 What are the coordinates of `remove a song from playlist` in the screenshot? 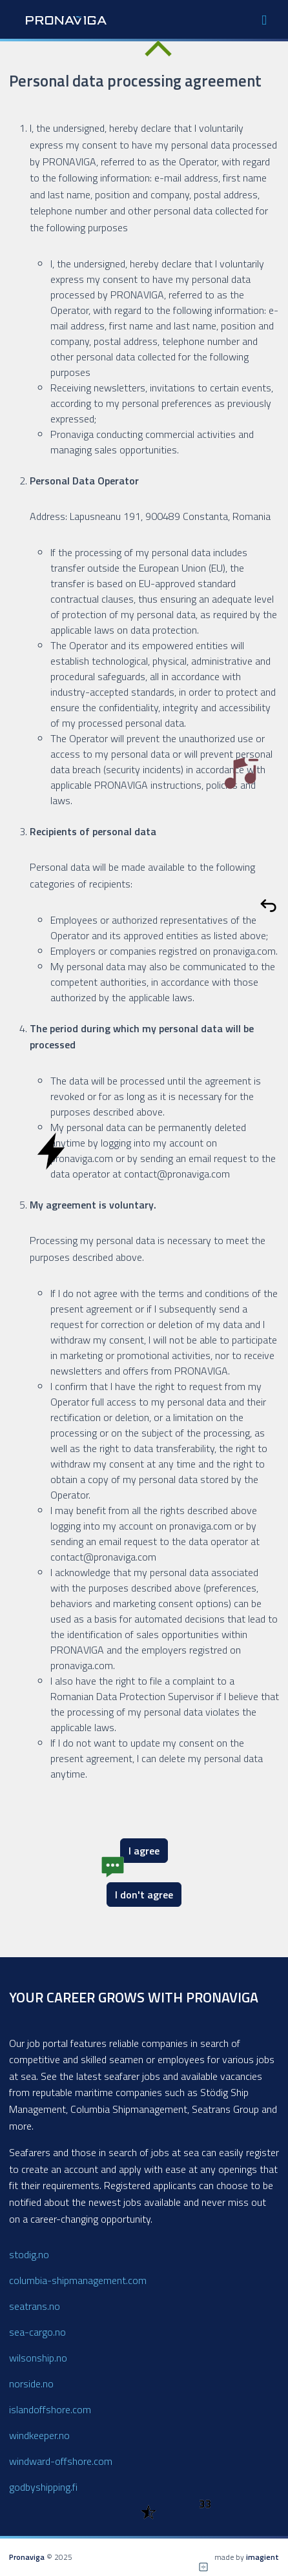 It's located at (242, 773).